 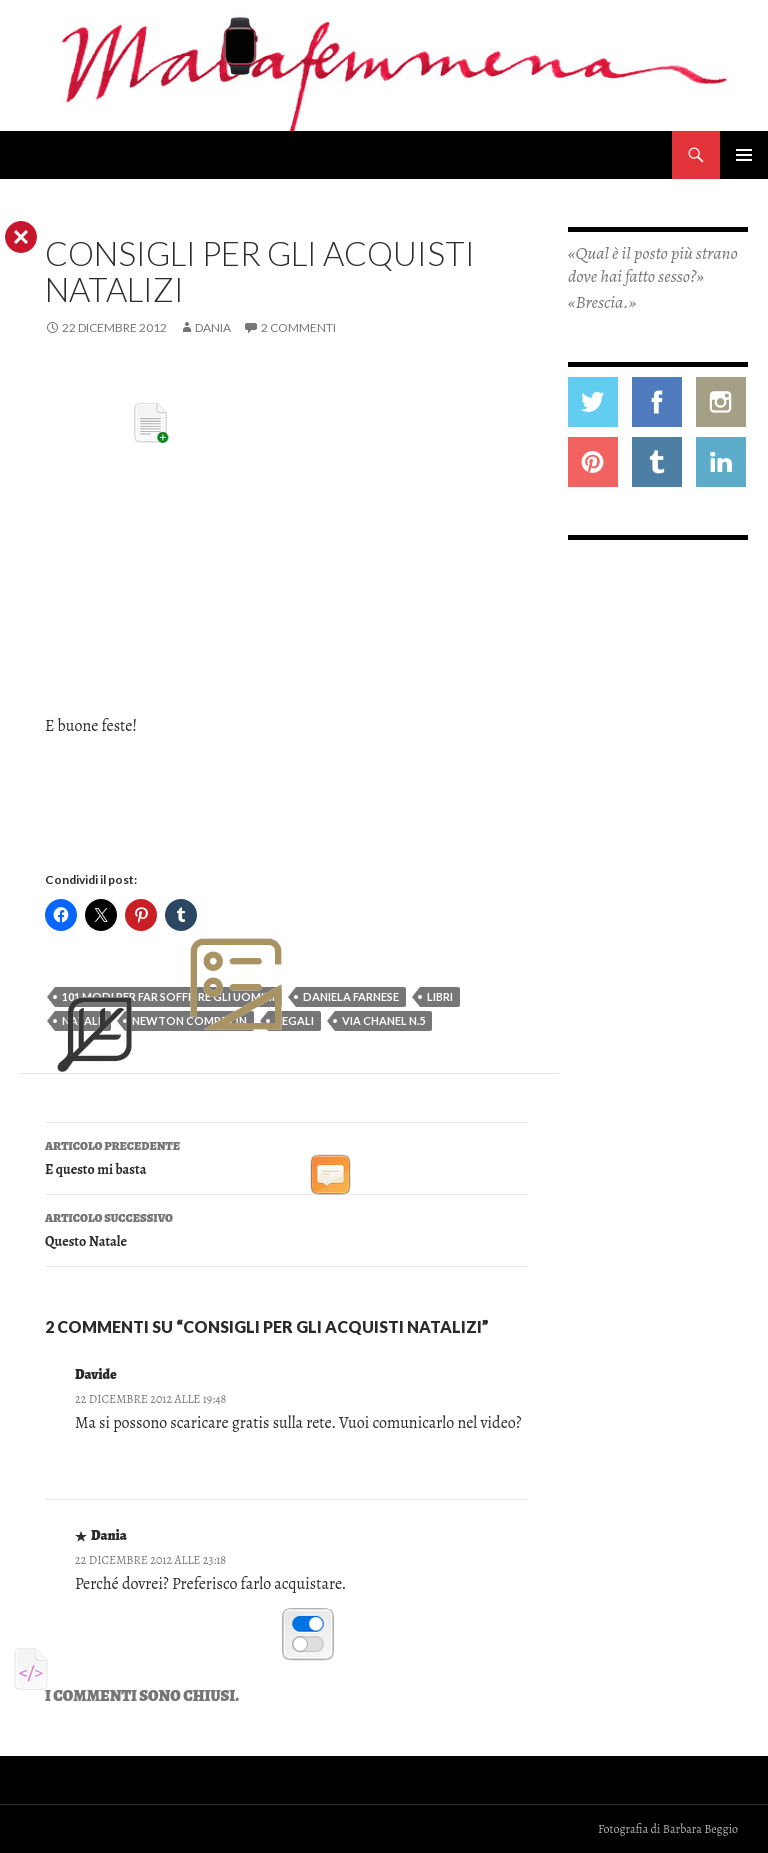 I want to click on open GNOME Glade interface designer, so click(x=236, y=984).